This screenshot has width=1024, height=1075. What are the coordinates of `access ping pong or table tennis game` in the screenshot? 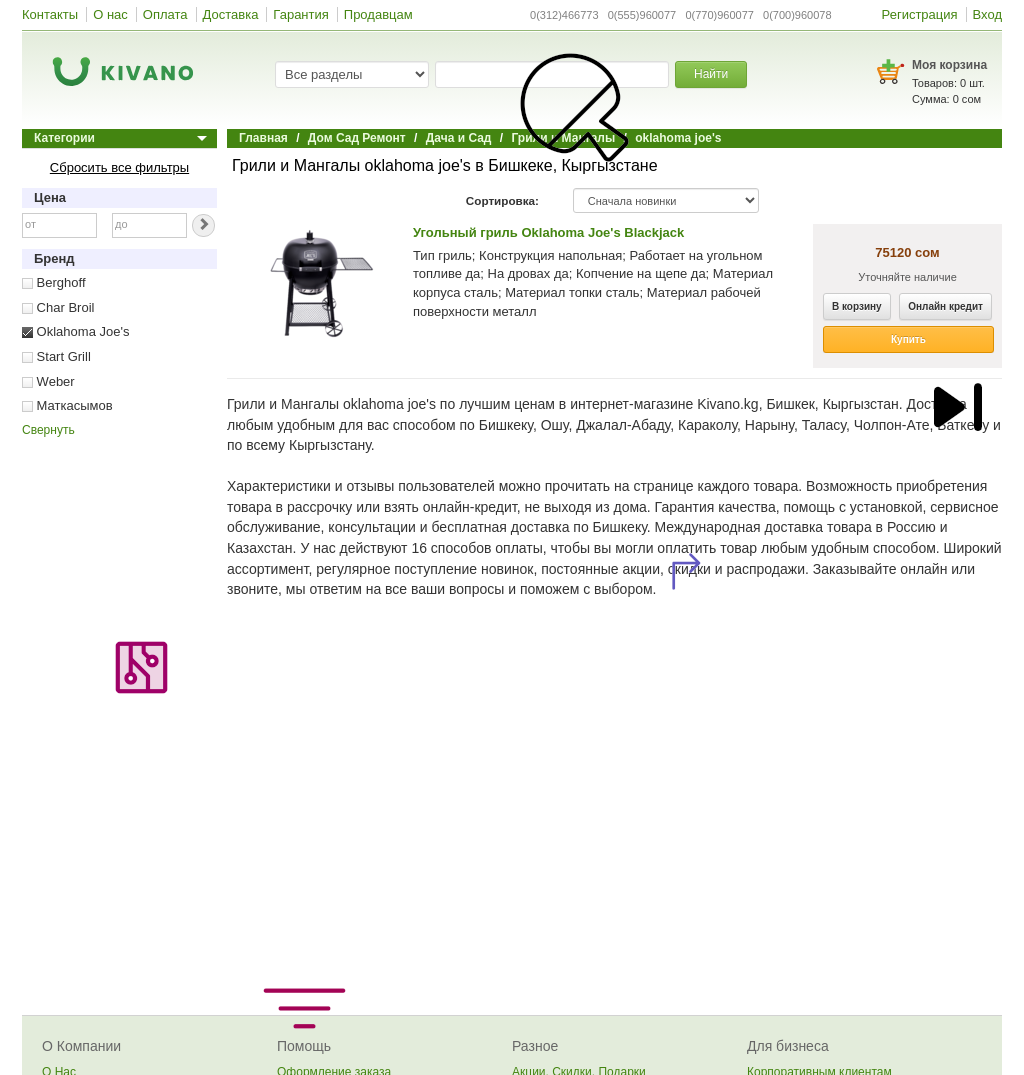 It's located at (572, 105).